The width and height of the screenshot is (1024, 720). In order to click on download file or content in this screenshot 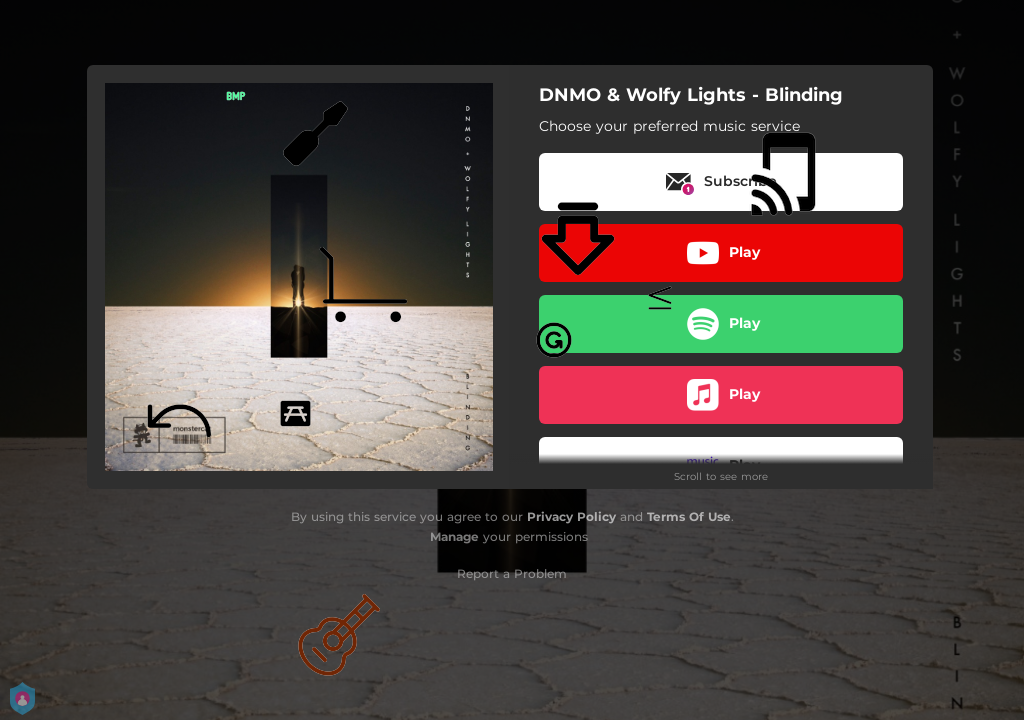, I will do `click(578, 236)`.